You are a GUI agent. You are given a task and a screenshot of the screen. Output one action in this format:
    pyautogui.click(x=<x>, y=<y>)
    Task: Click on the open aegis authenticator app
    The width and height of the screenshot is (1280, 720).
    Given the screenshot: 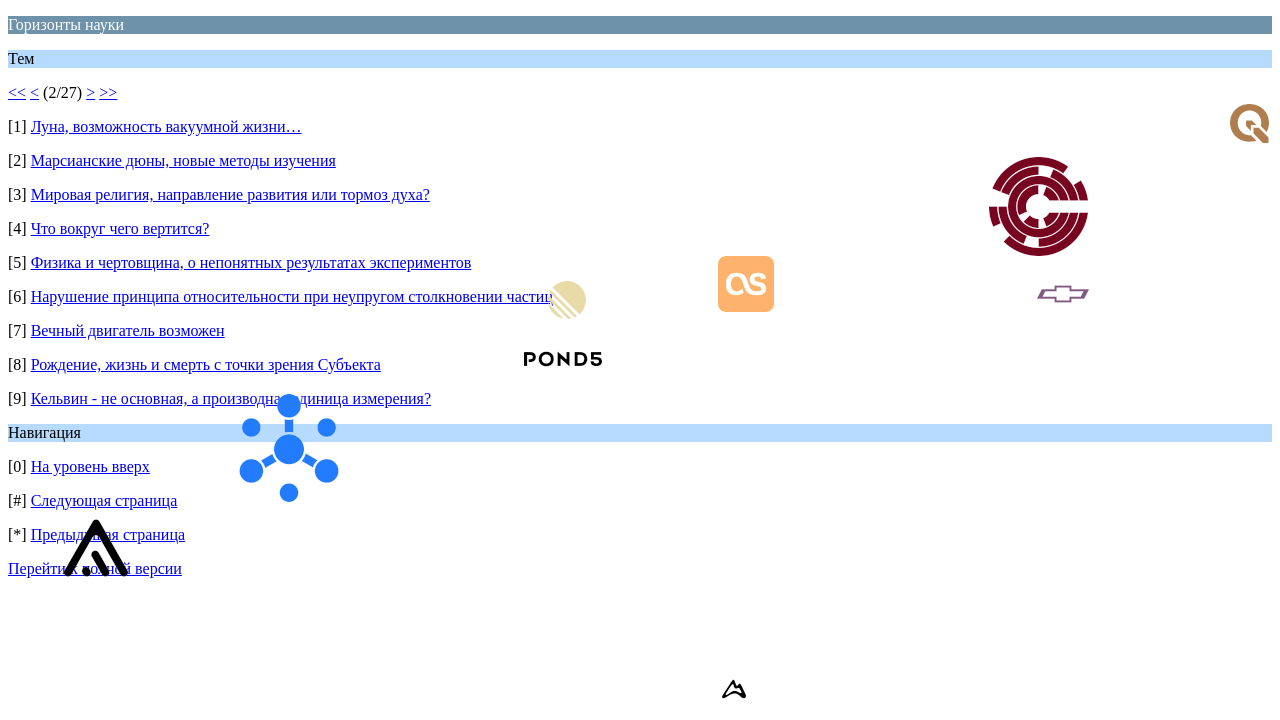 What is the action you would take?
    pyautogui.click(x=96, y=548)
    